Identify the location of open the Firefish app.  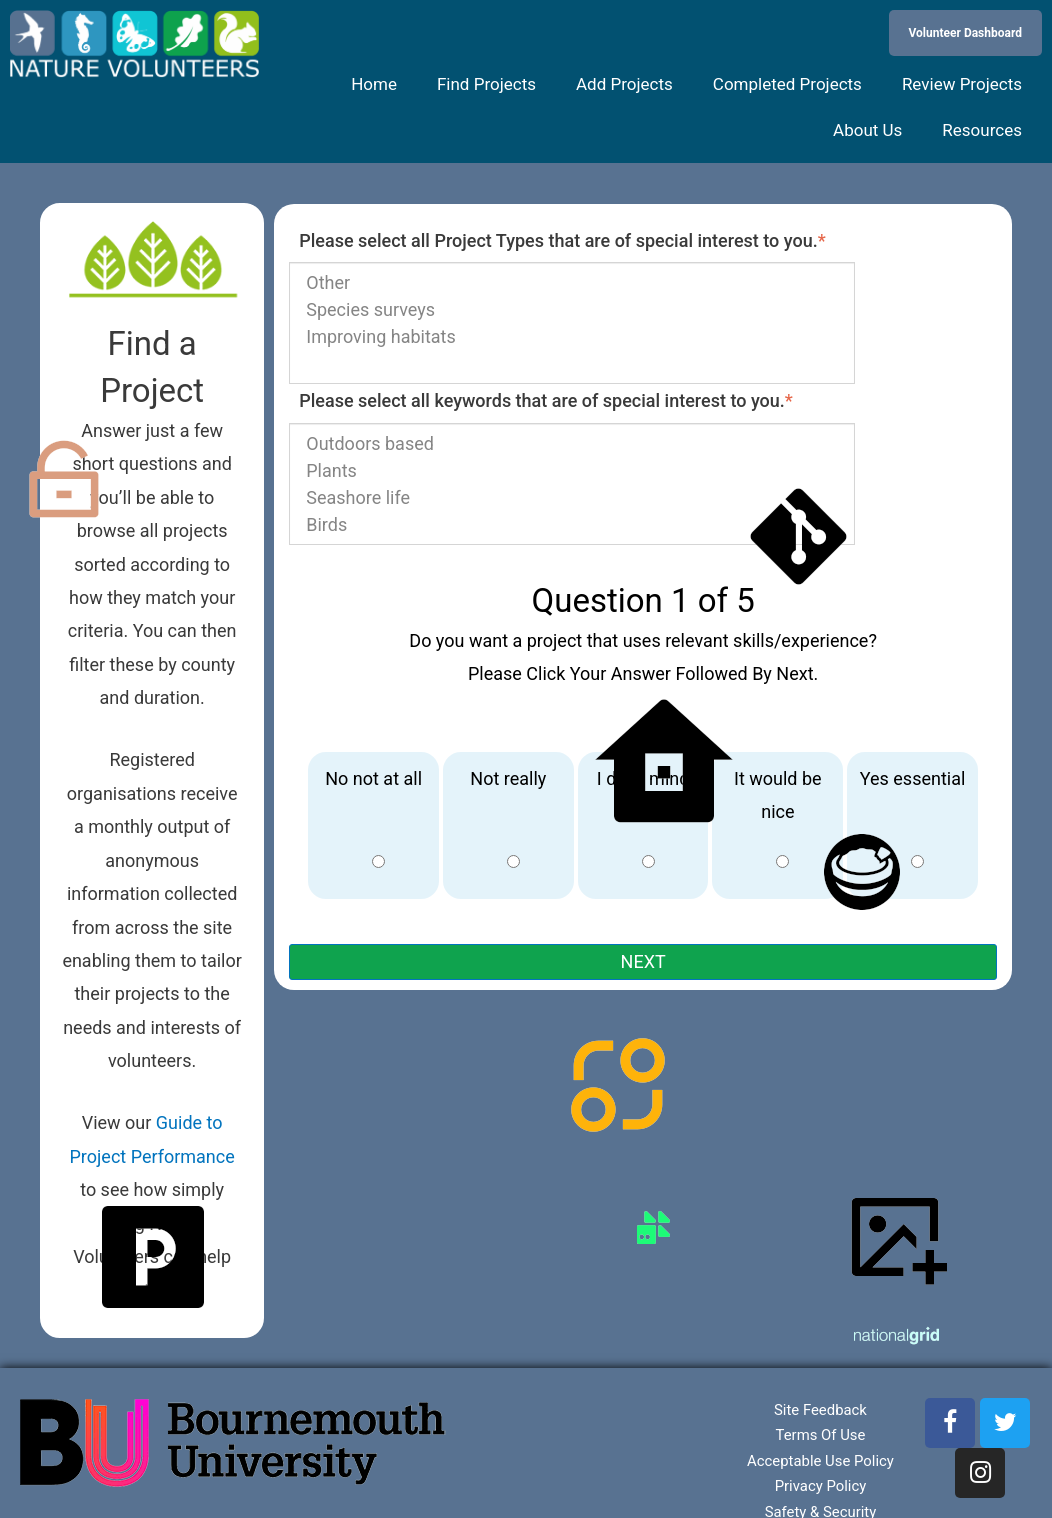
(653, 1227).